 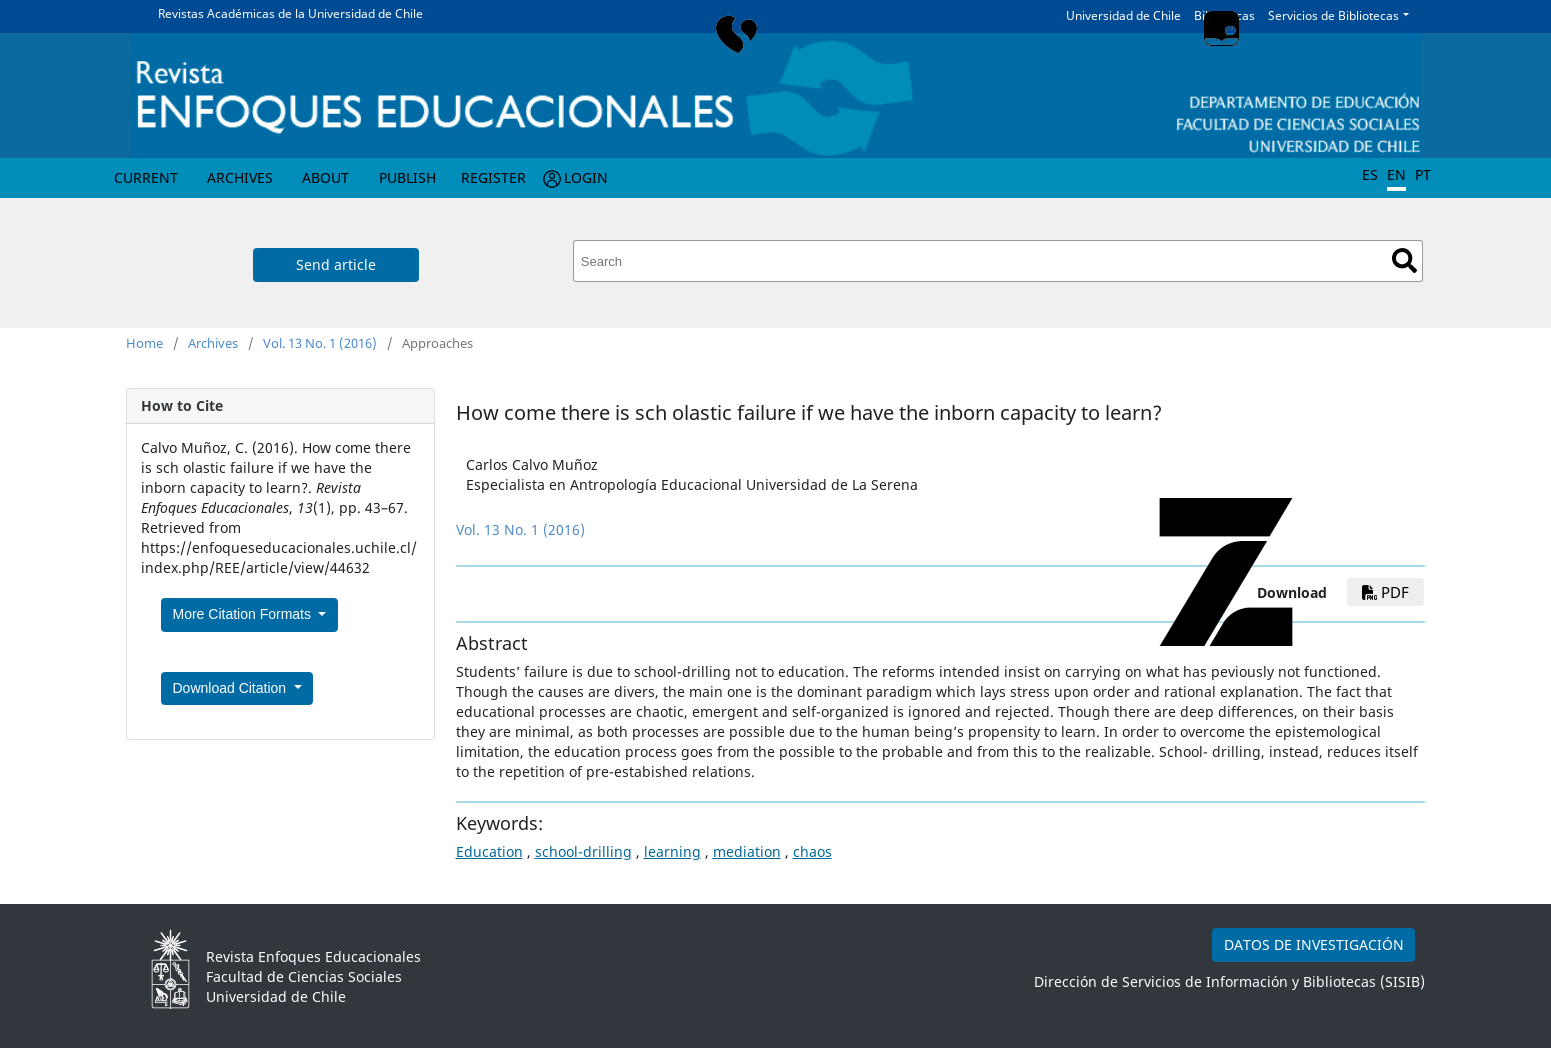 What do you see at coordinates (1226, 572) in the screenshot?
I see `OpenZeppelin brand logo` at bounding box center [1226, 572].